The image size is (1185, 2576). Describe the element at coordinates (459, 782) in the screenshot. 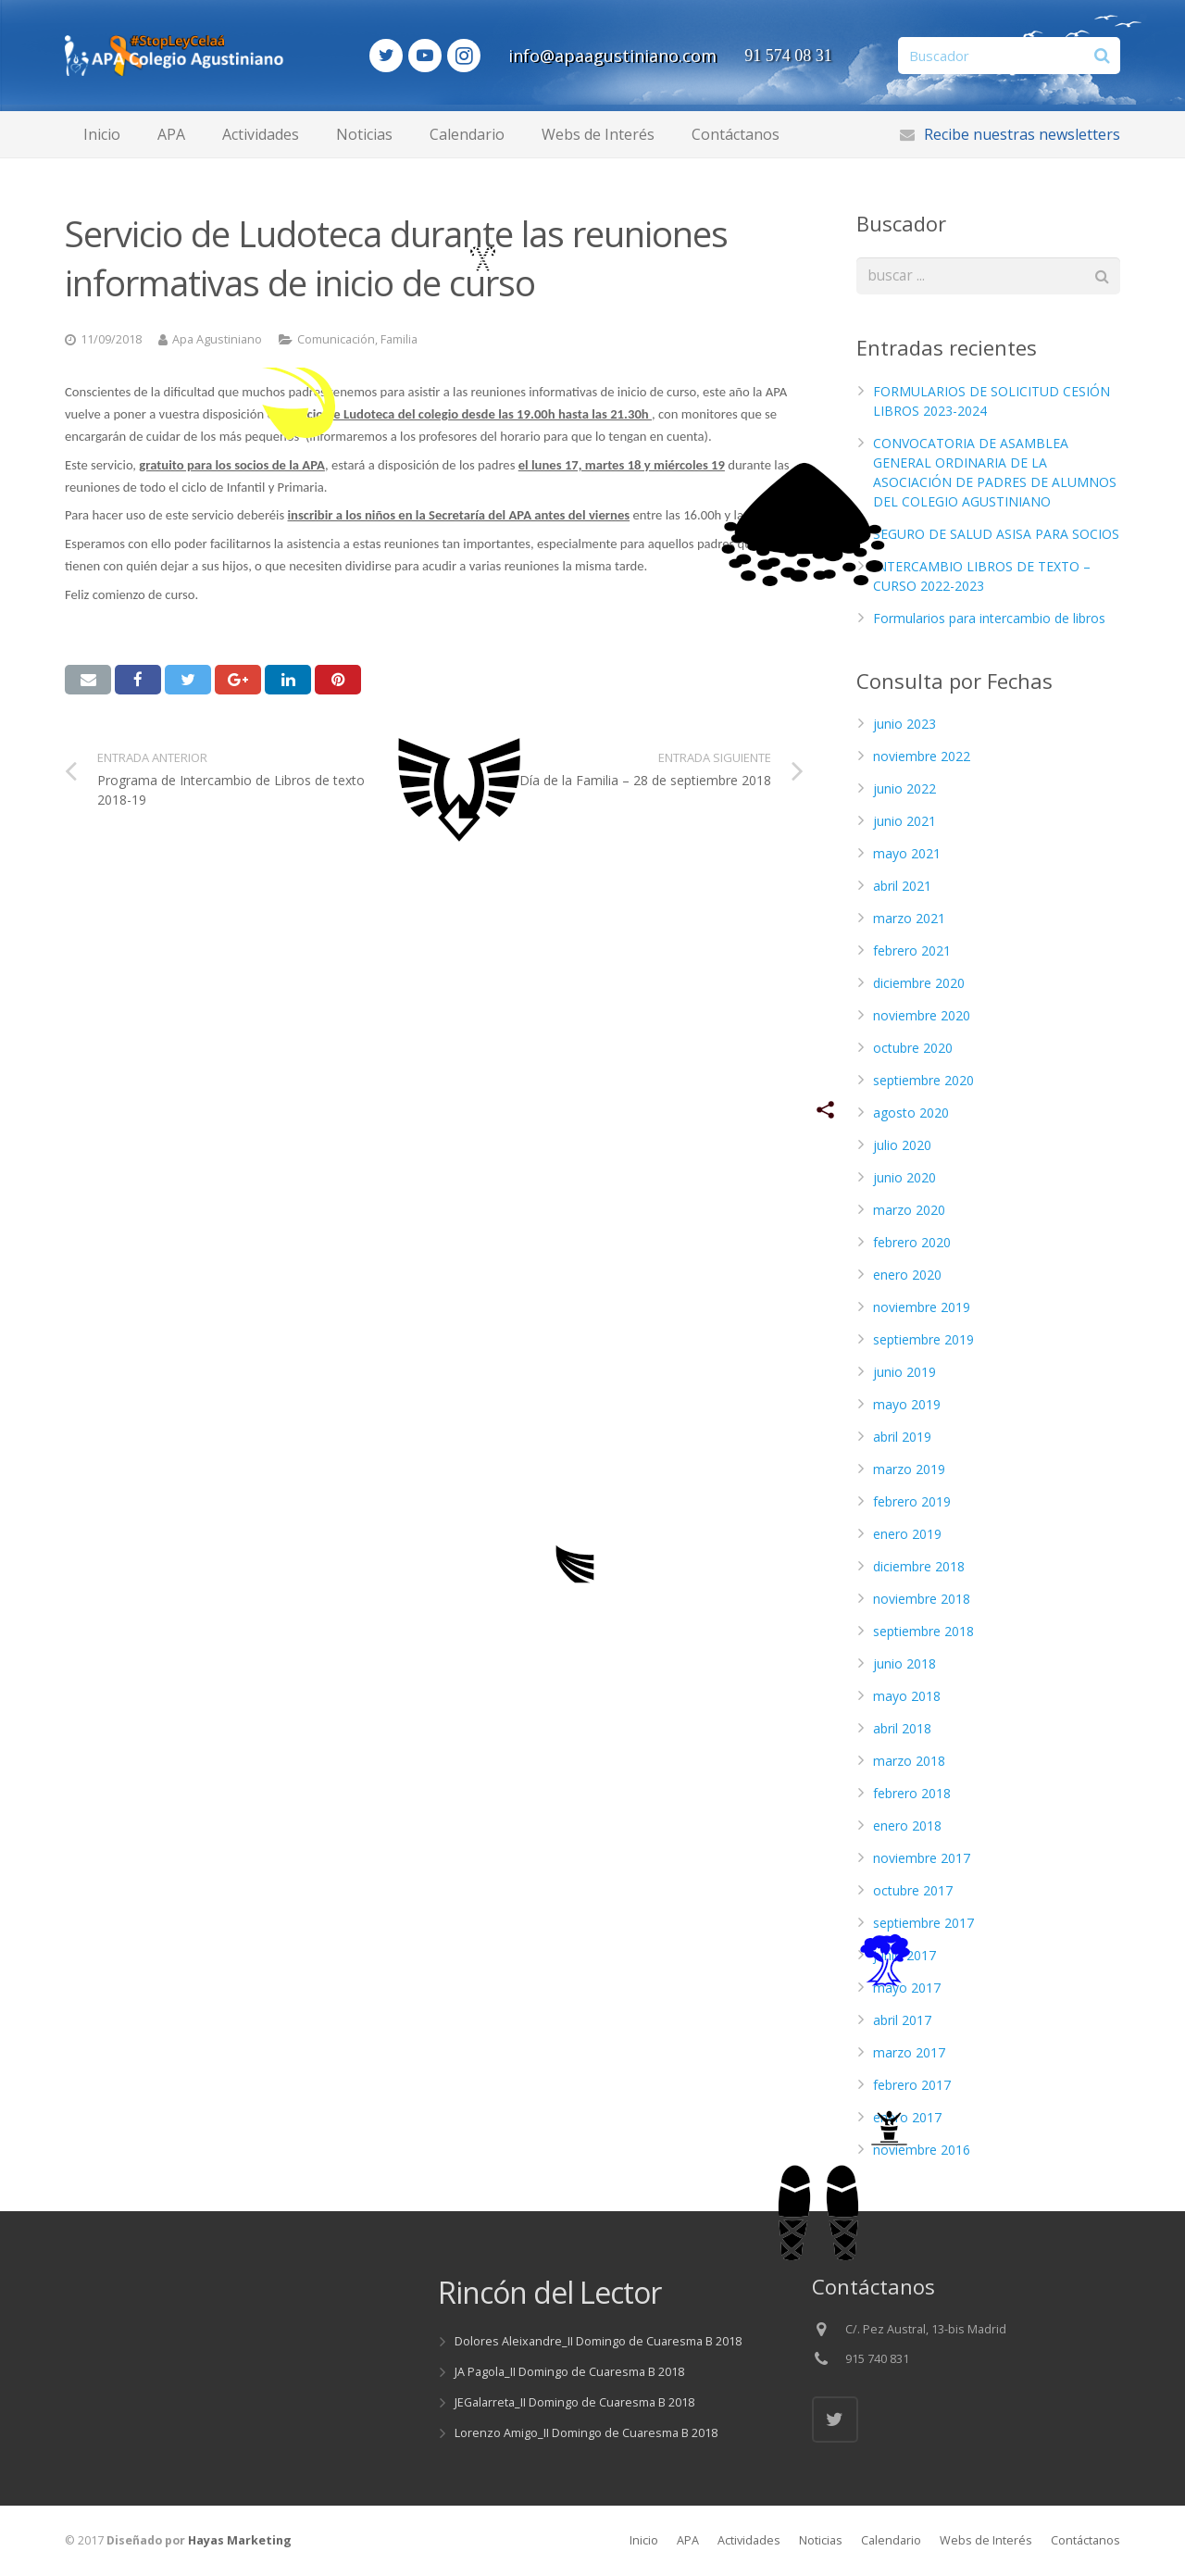

I see `guild or faction emblem in a game interface` at that location.